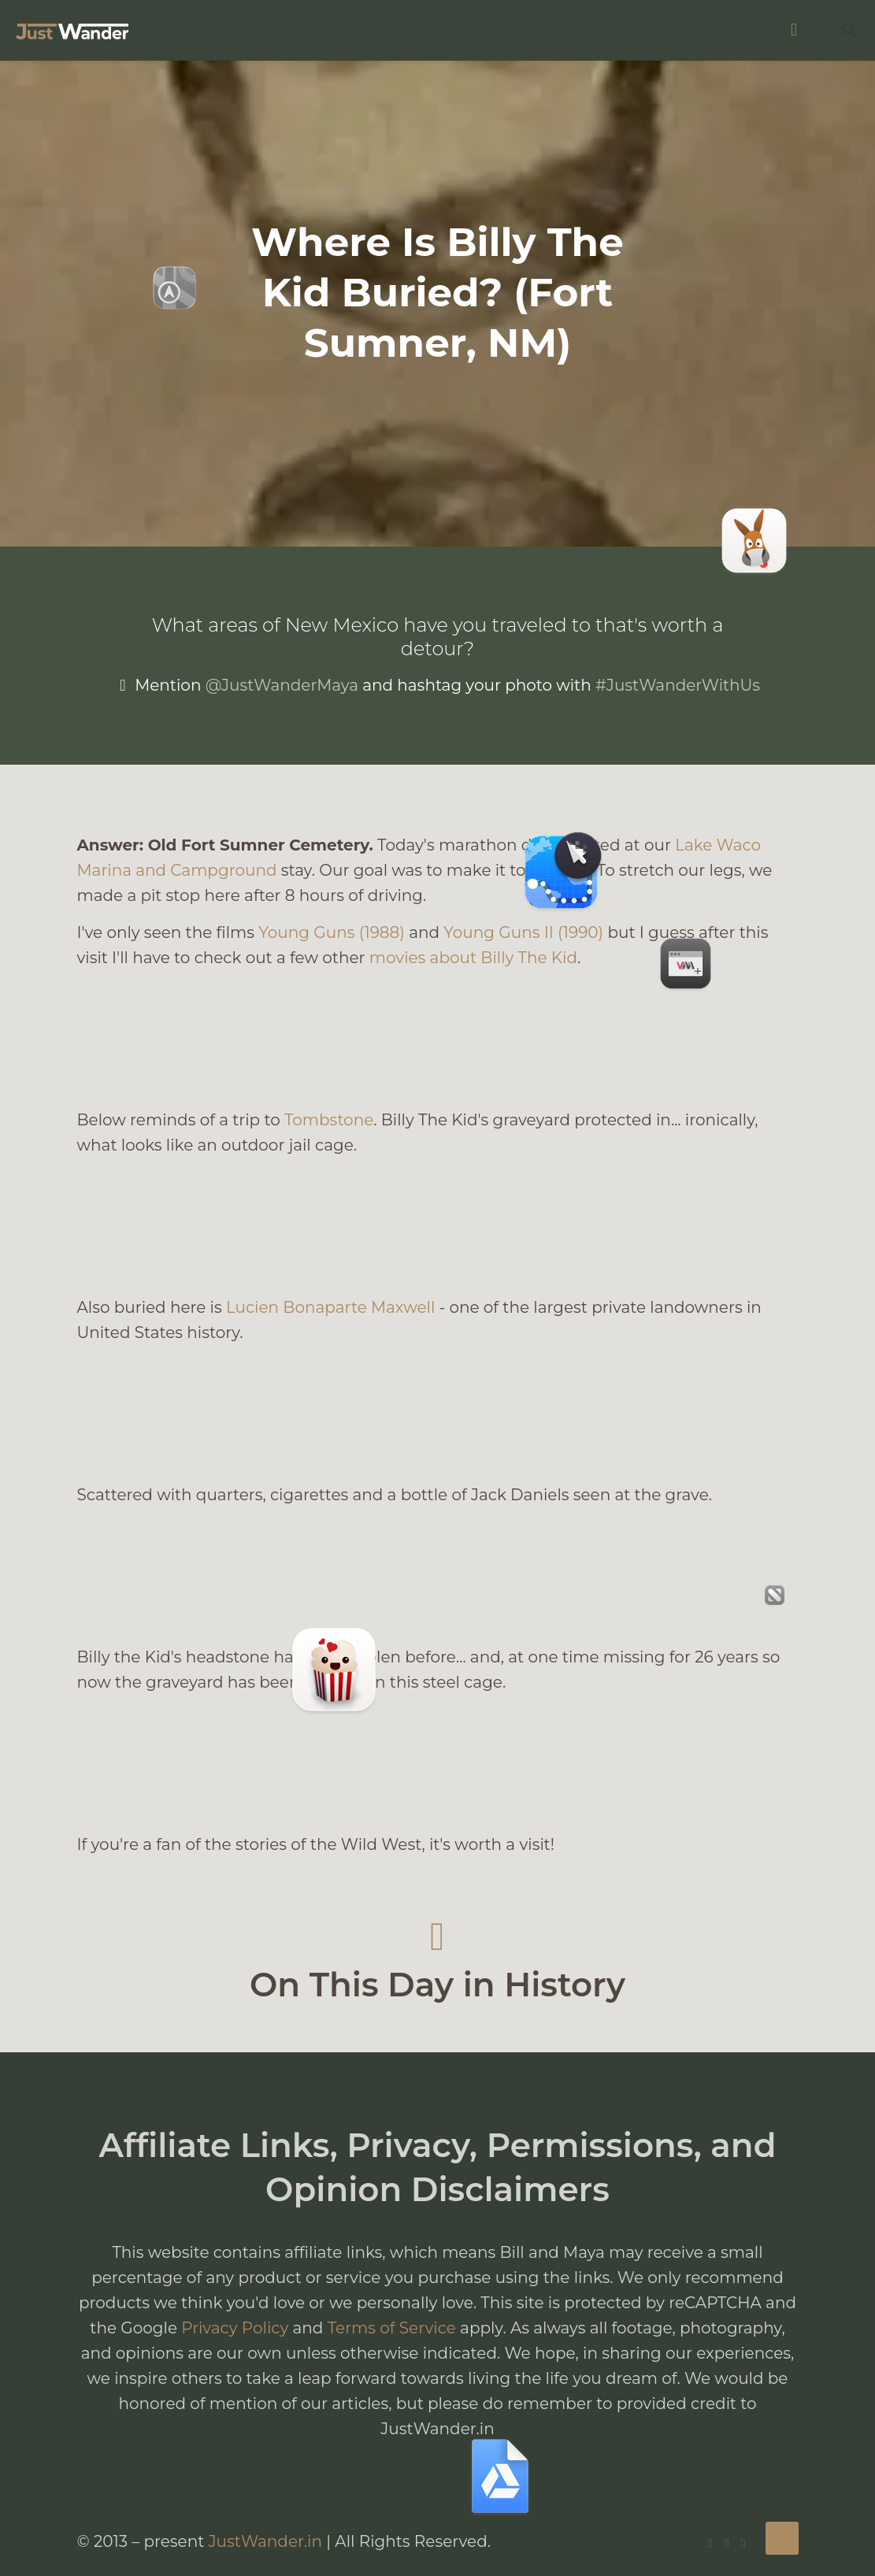 This screenshot has height=2576, width=875. What do you see at coordinates (774, 1595) in the screenshot?
I see `open the apple news app` at bounding box center [774, 1595].